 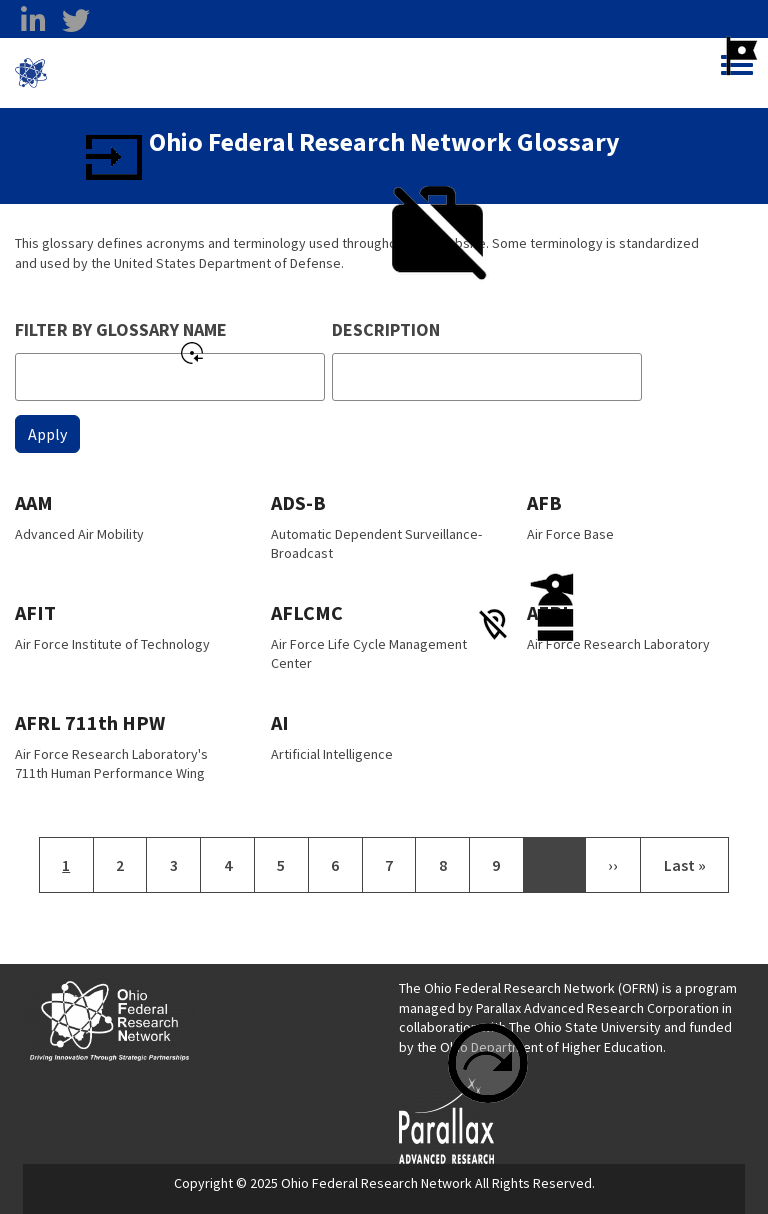 I want to click on indicates an issue is tracked by another issue, so click(x=192, y=353).